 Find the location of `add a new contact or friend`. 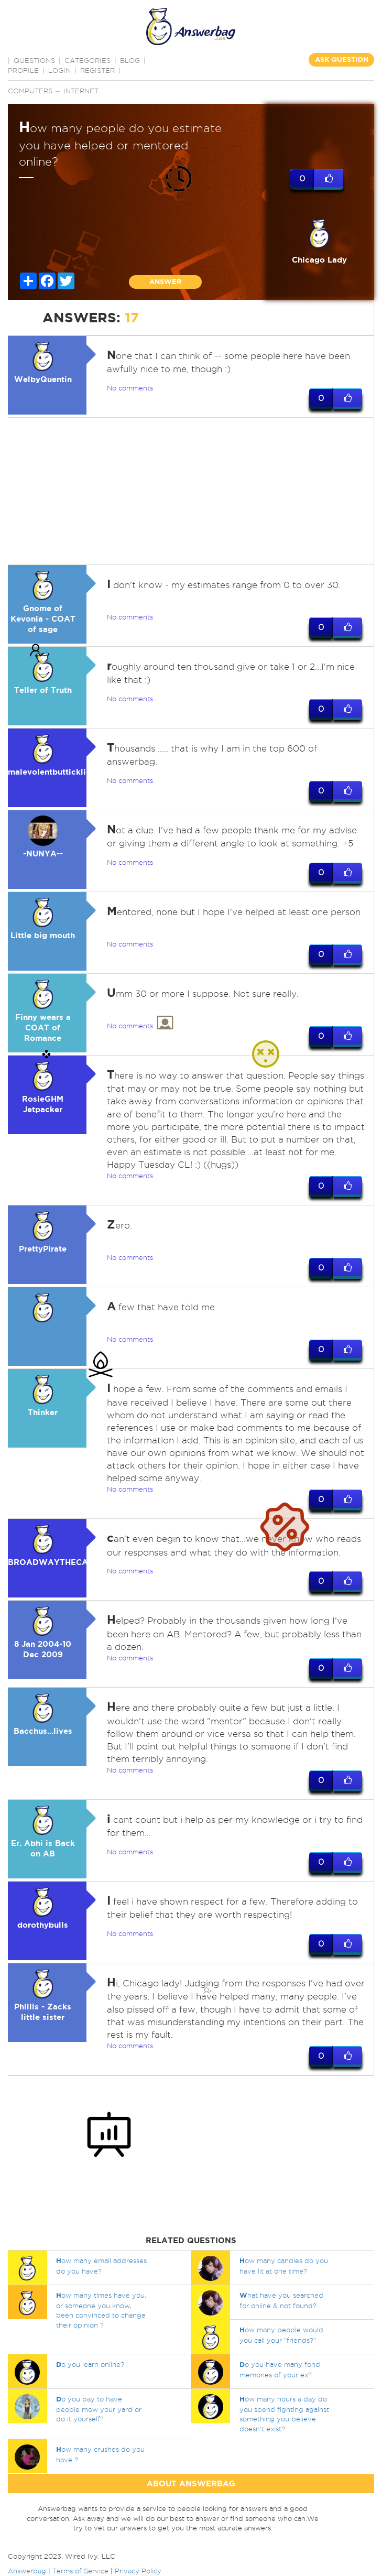

add a new contact or friend is located at coordinates (207, 1991).